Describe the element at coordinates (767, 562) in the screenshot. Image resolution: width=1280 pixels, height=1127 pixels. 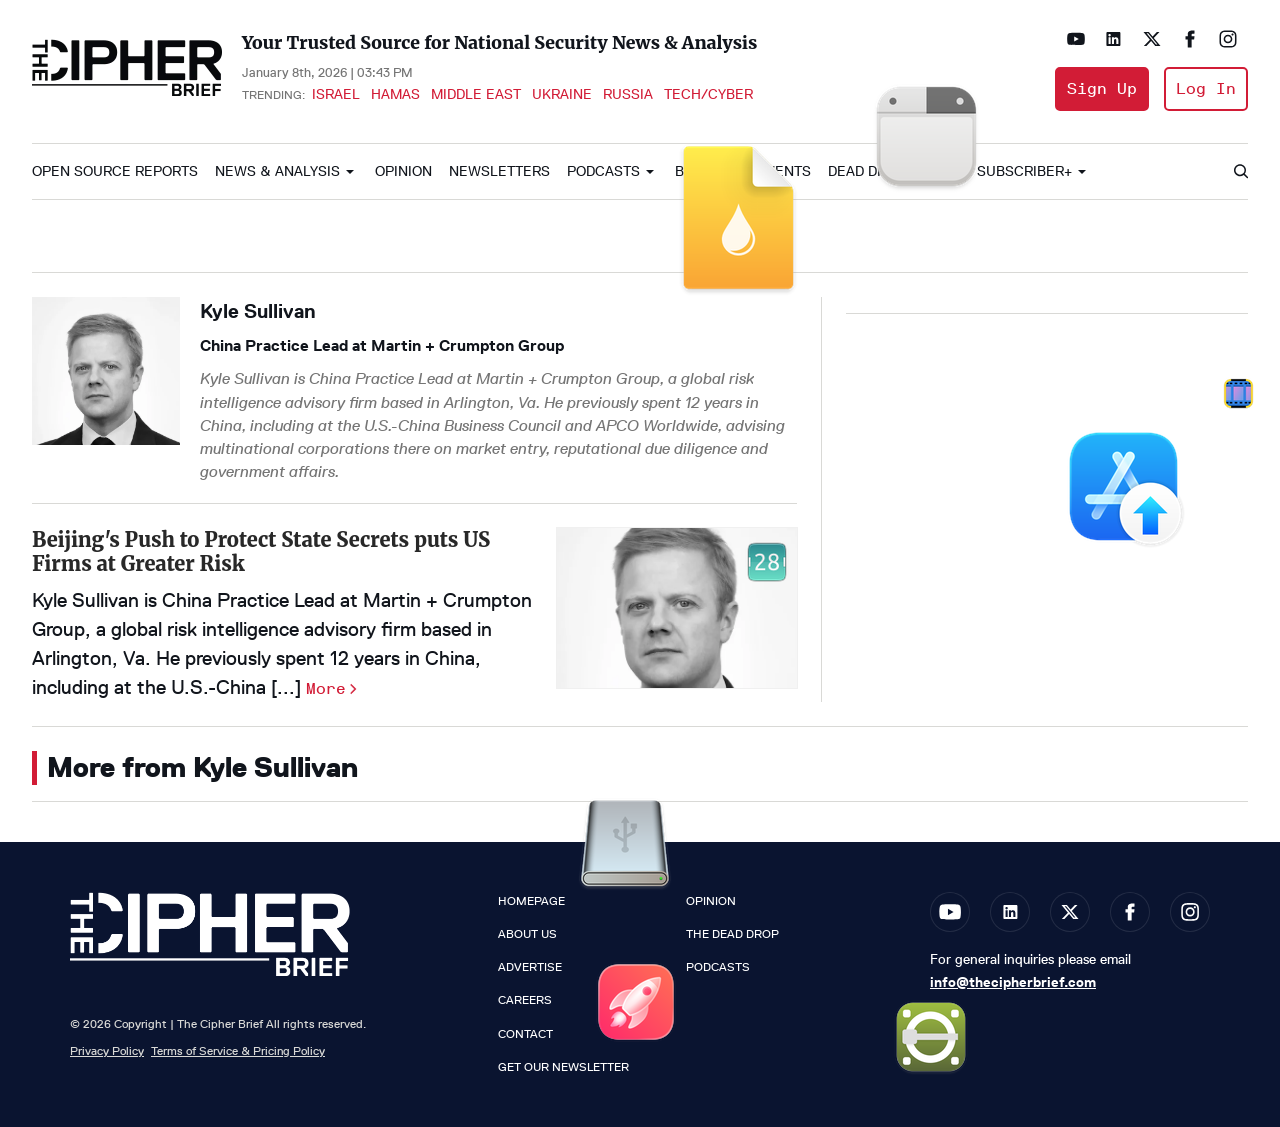
I see `open the calendar app` at that location.